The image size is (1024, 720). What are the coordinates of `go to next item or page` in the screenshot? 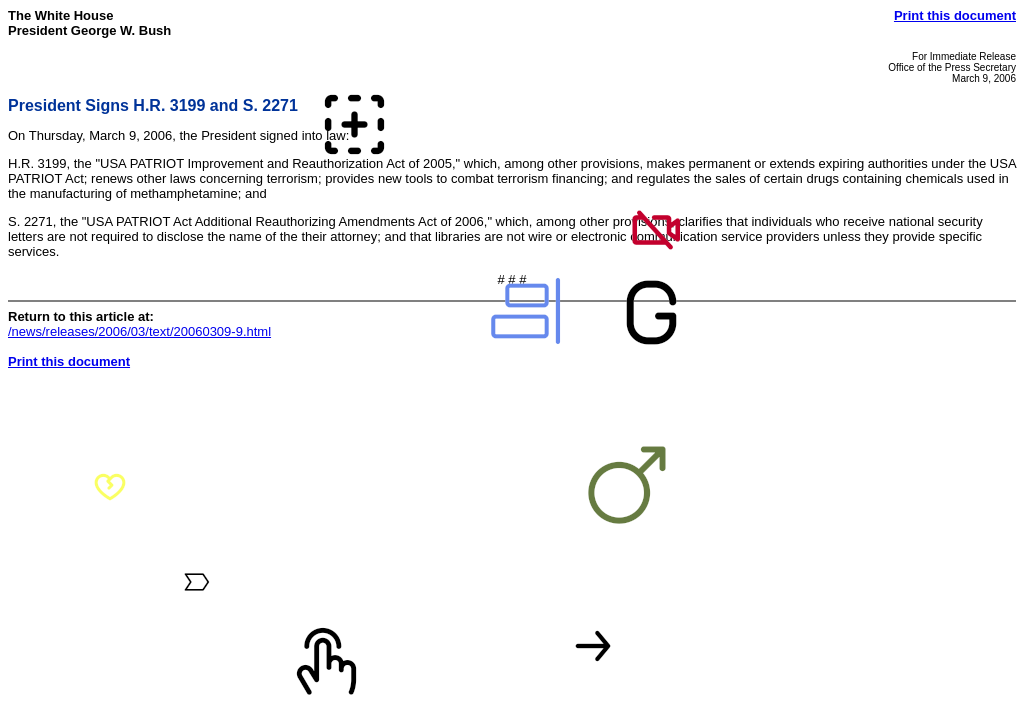 It's located at (593, 646).